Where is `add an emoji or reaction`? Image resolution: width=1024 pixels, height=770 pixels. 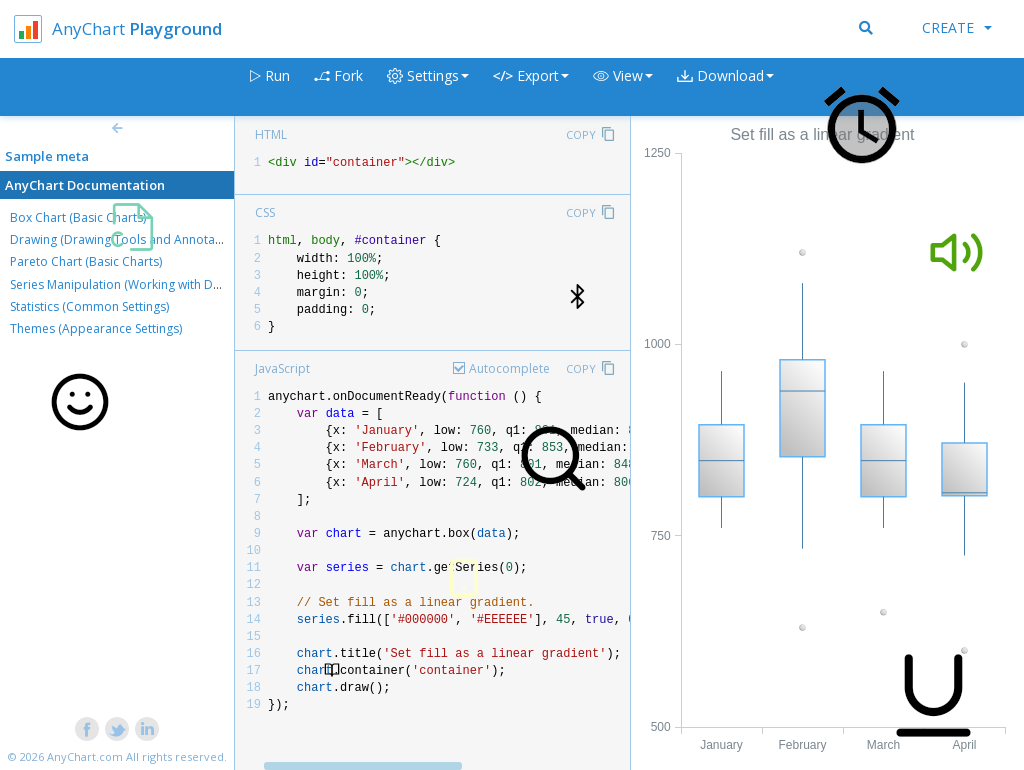 add an emoji or reaction is located at coordinates (80, 402).